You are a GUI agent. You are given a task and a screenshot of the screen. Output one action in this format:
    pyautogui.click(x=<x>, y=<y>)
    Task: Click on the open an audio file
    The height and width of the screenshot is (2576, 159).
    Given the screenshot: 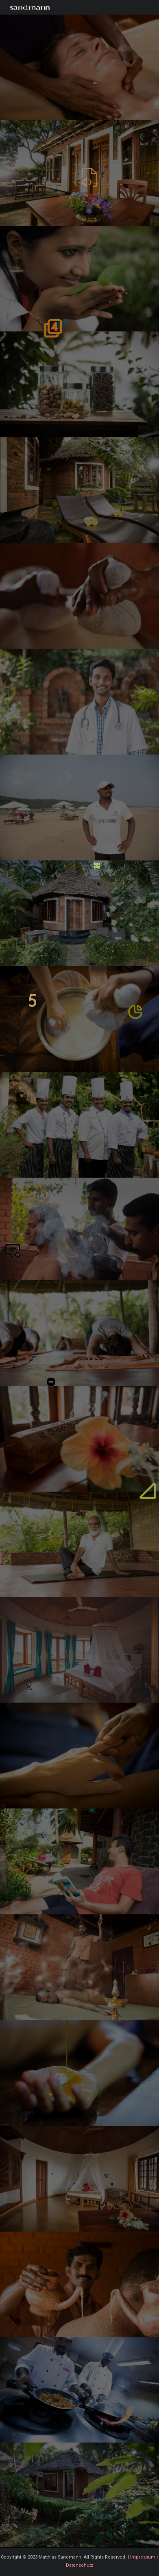 What is the action you would take?
    pyautogui.click(x=89, y=177)
    